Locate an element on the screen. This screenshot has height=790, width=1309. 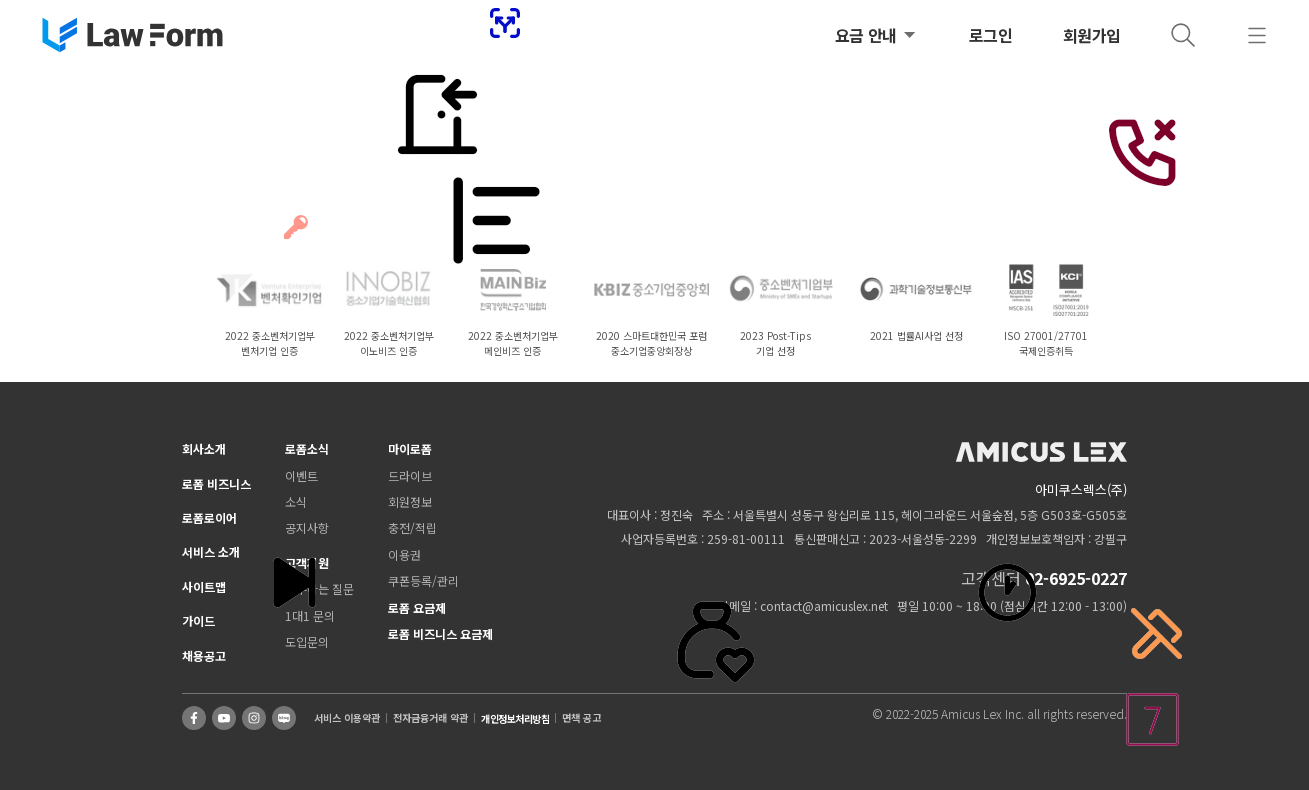
indicates build or construction tools are unavailable is located at coordinates (1156, 633).